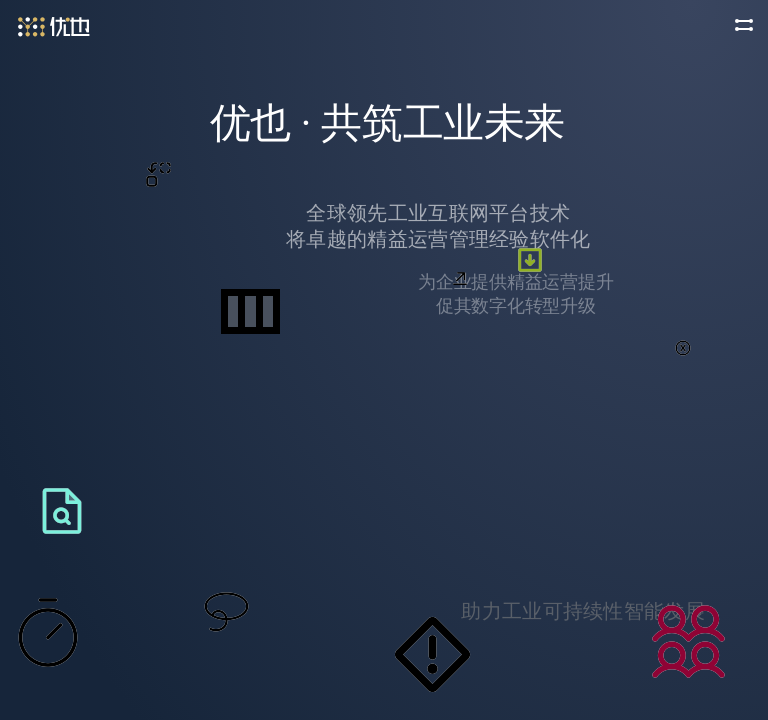  Describe the element at coordinates (688, 641) in the screenshot. I see `view all team members` at that location.